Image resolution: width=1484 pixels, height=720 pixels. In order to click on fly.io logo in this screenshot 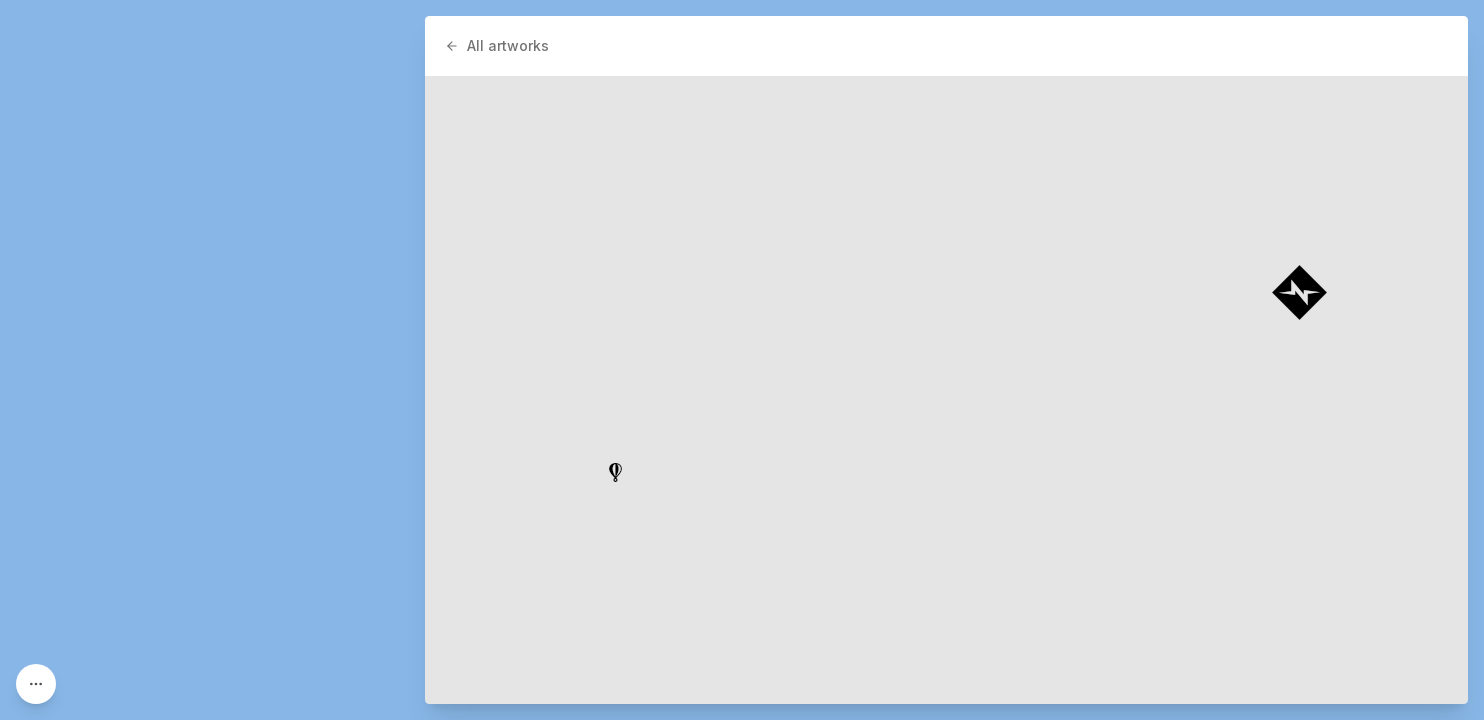, I will do `click(615, 472)`.